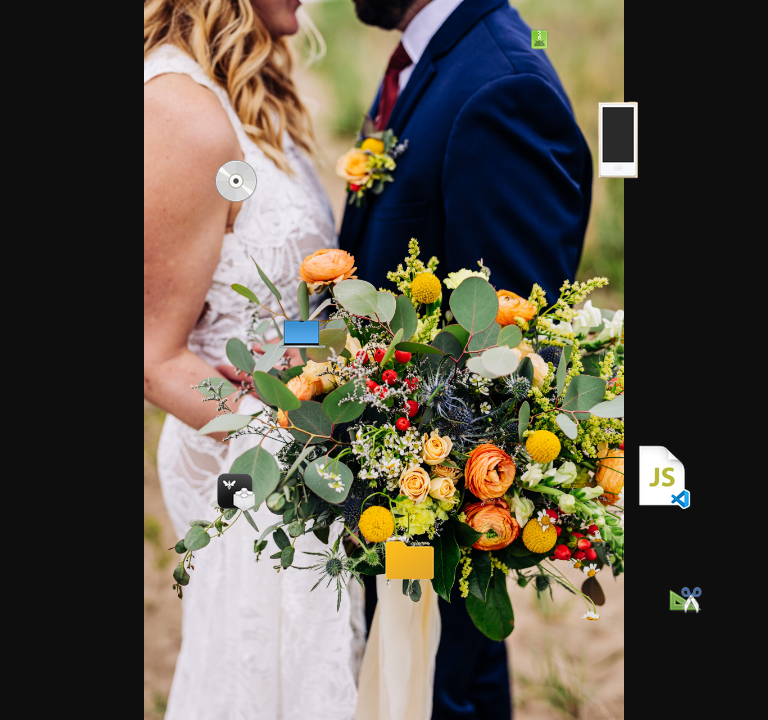  Describe the element at coordinates (539, 39) in the screenshot. I see `an android application package file` at that location.